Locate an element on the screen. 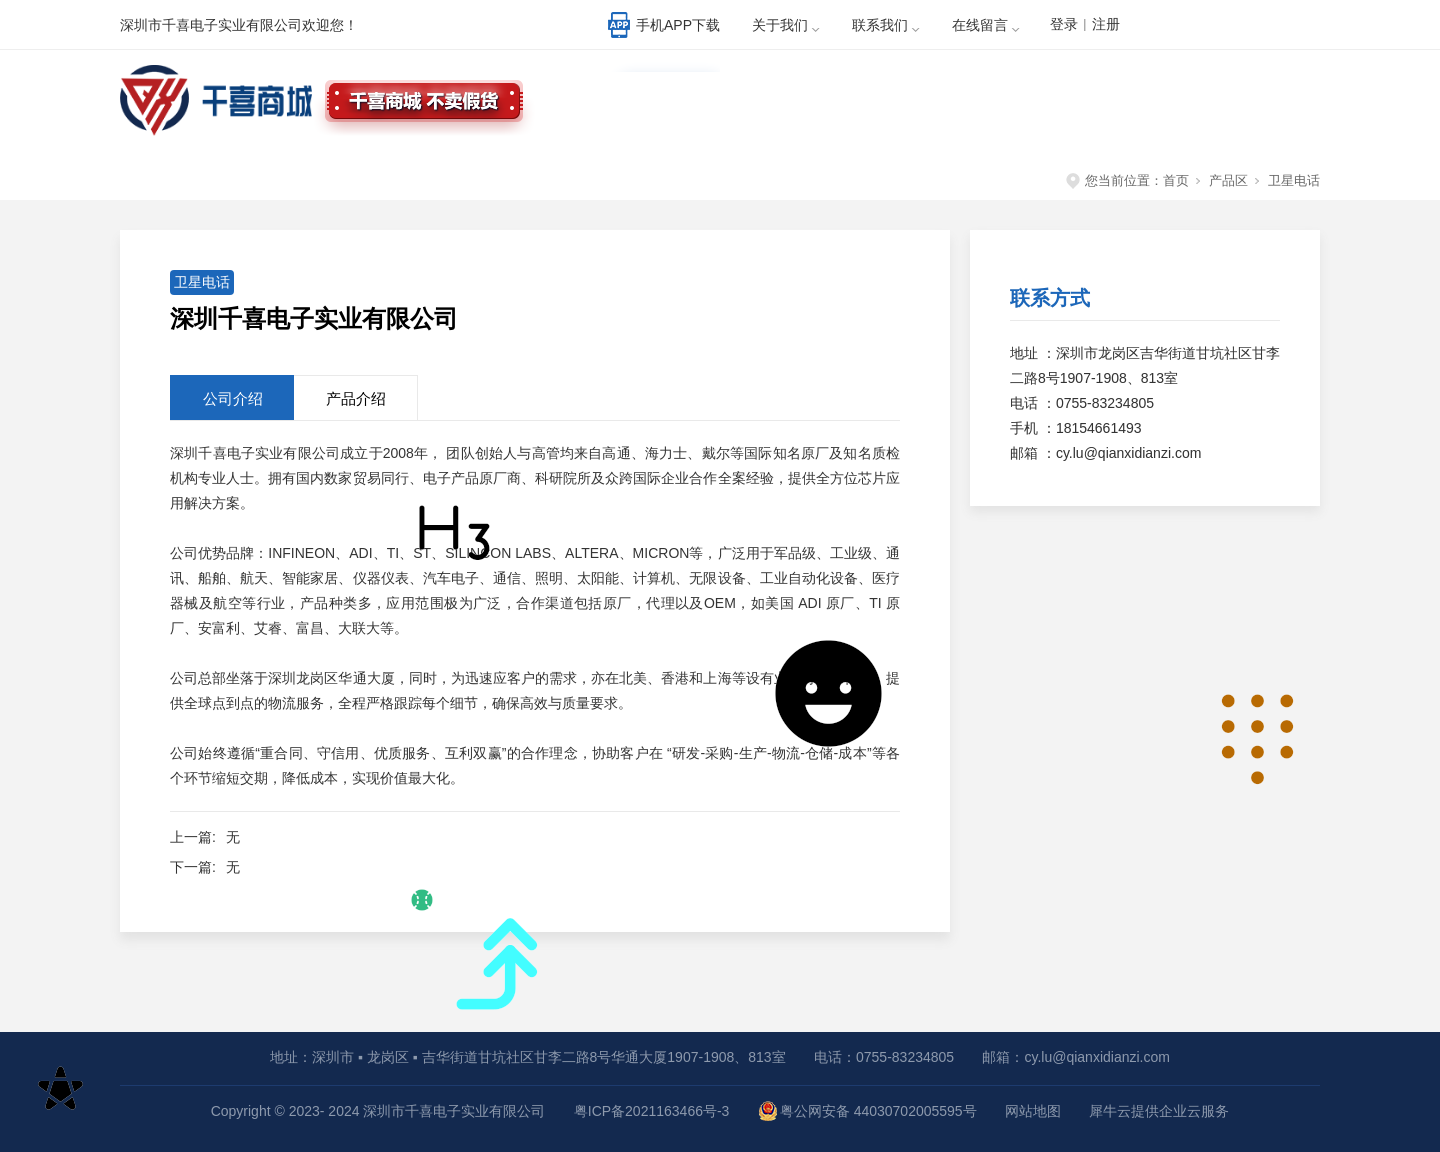 The height and width of the screenshot is (1152, 1440). open numeric keypad for input is located at coordinates (1257, 737).